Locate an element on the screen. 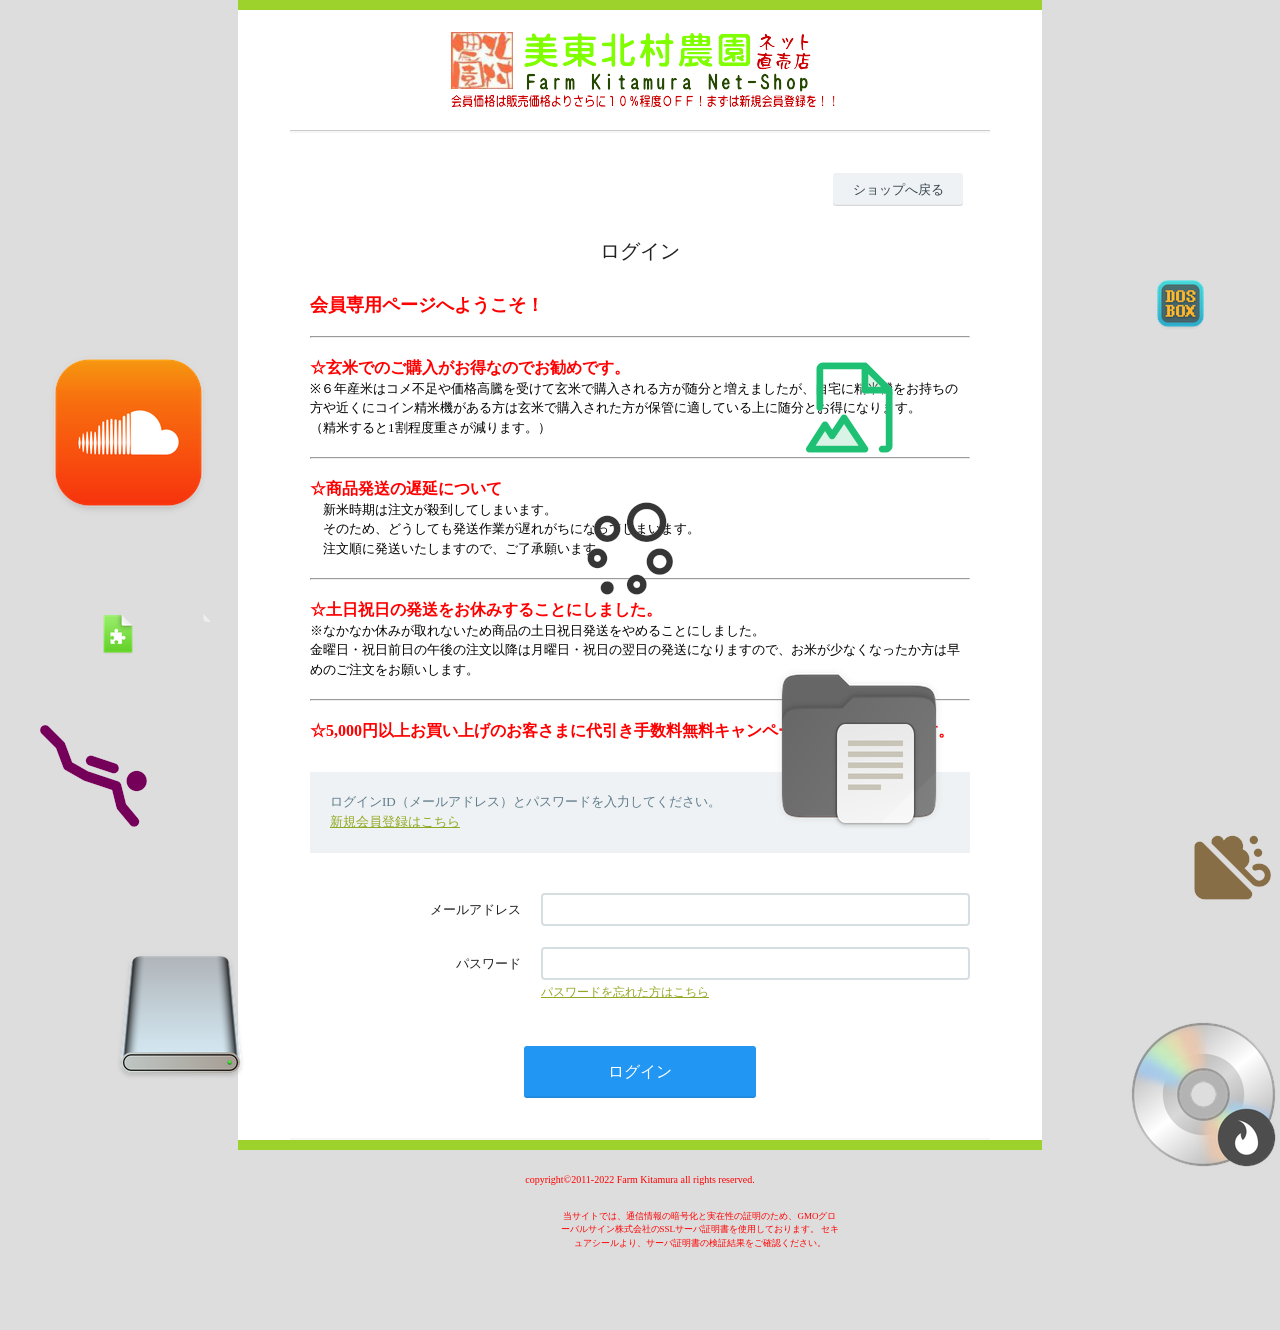  access removable storage device is located at coordinates (180, 1015).